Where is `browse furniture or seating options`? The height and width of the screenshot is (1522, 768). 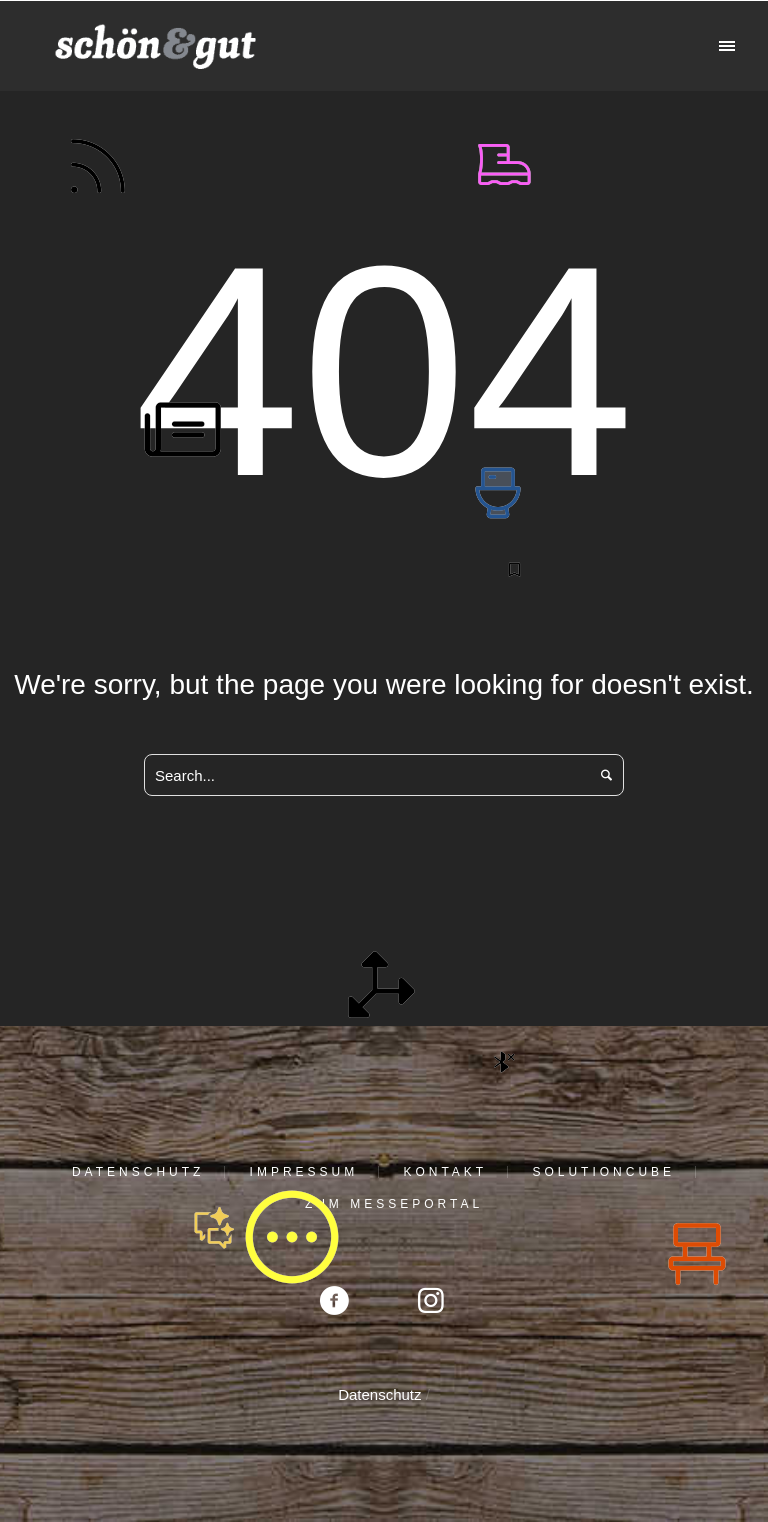 browse furniture or seating options is located at coordinates (697, 1254).